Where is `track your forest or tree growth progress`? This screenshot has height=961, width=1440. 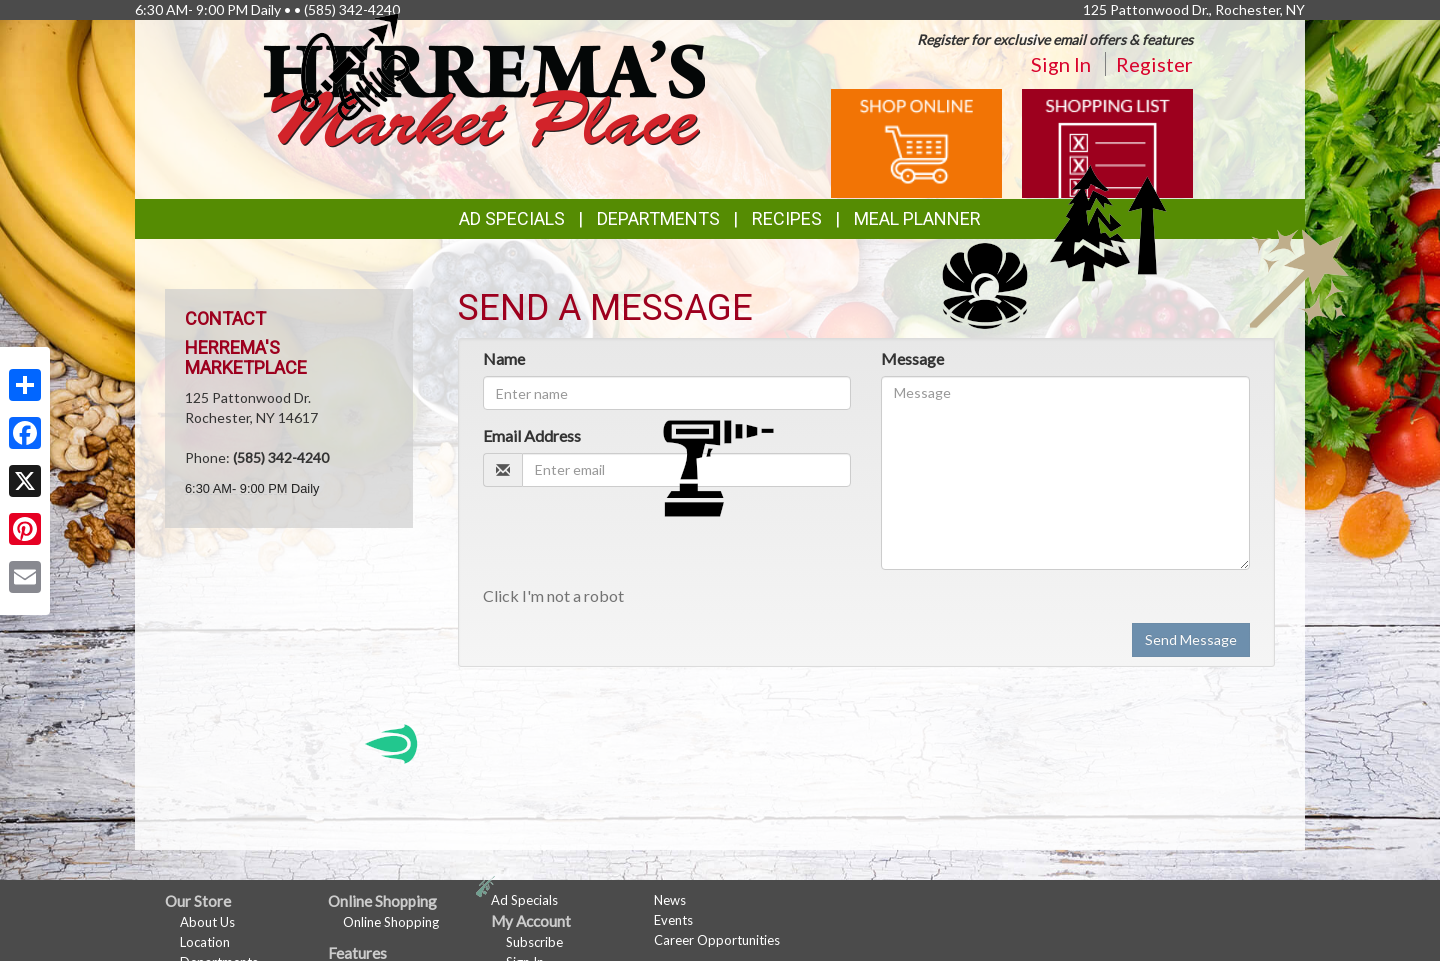
track your forest or tree growth progress is located at coordinates (1108, 223).